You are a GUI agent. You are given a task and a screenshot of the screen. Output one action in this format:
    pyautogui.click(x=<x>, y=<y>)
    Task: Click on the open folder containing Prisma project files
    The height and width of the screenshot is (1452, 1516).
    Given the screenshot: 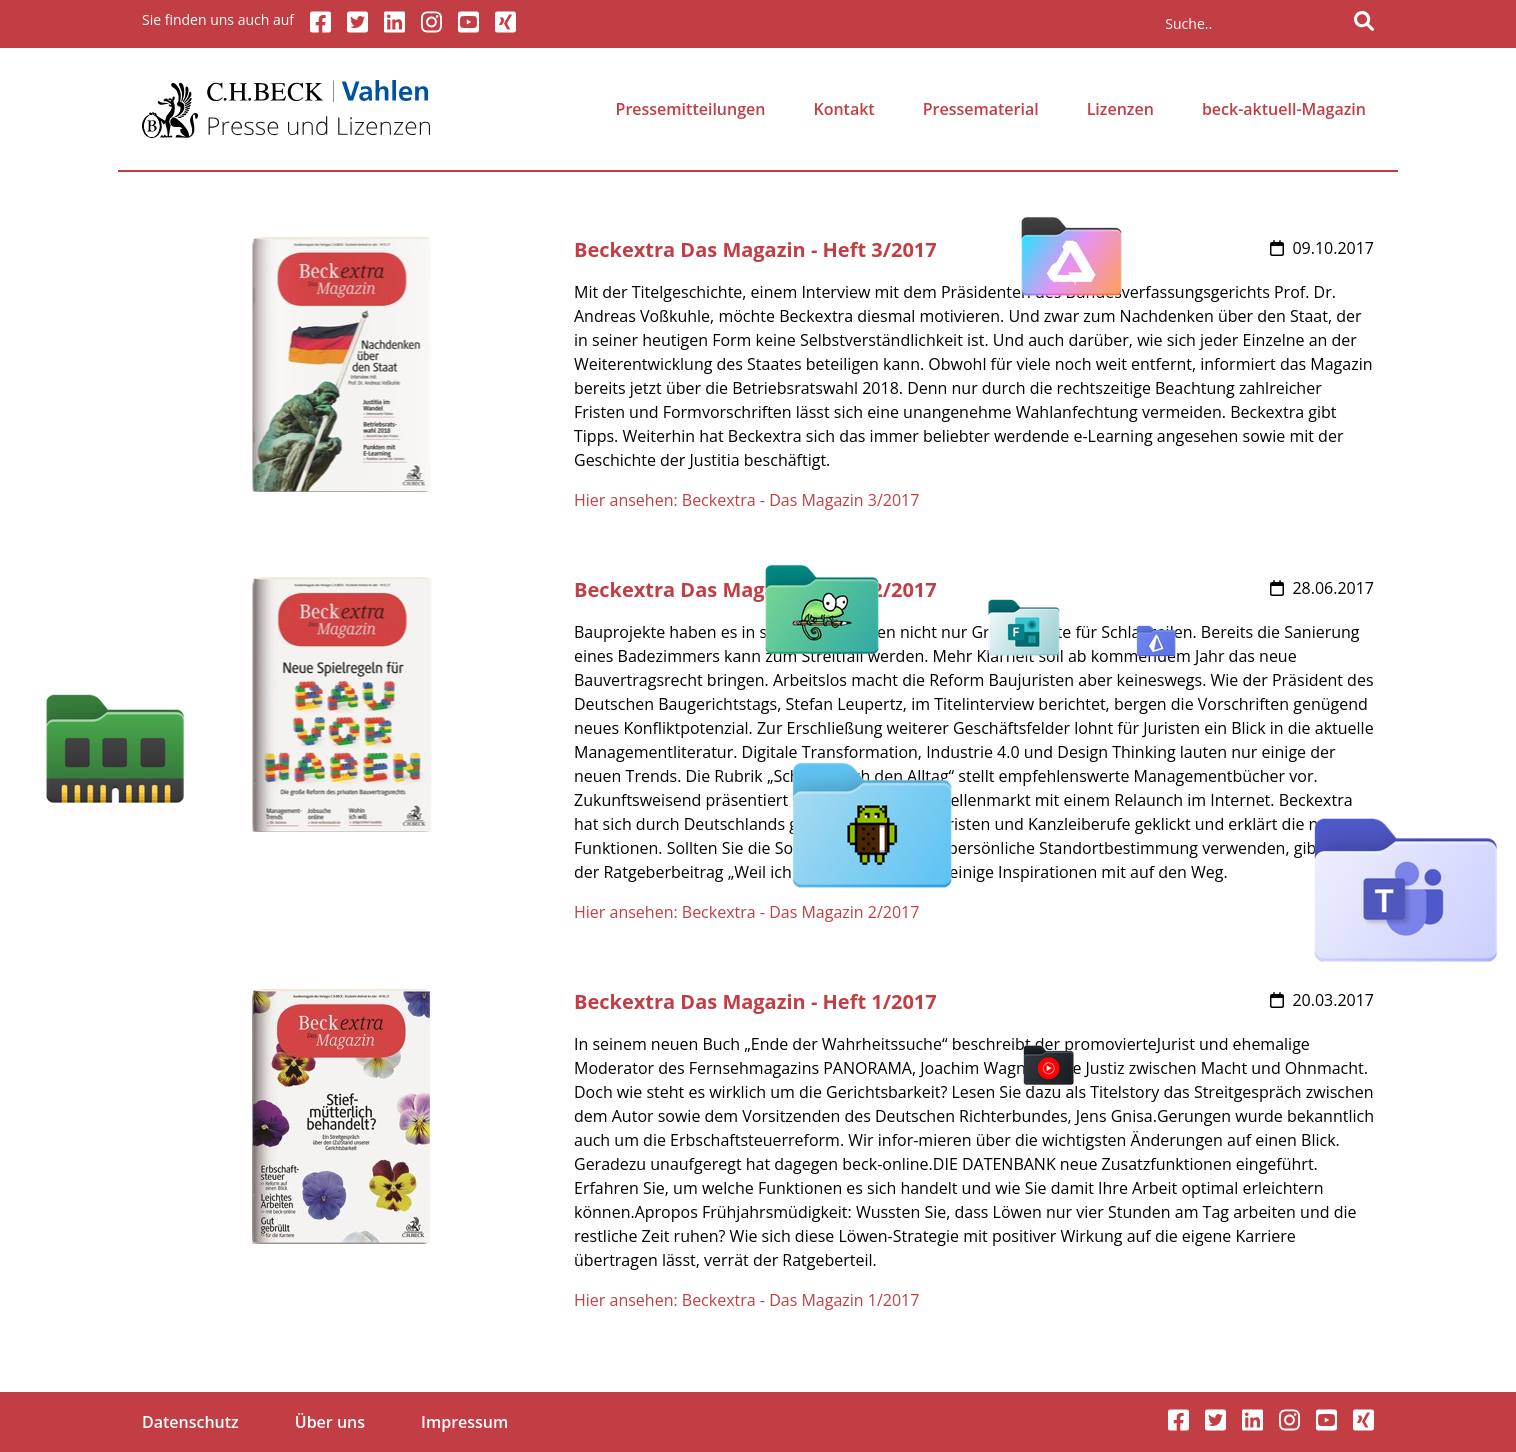 What is the action you would take?
    pyautogui.click(x=1156, y=642)
    